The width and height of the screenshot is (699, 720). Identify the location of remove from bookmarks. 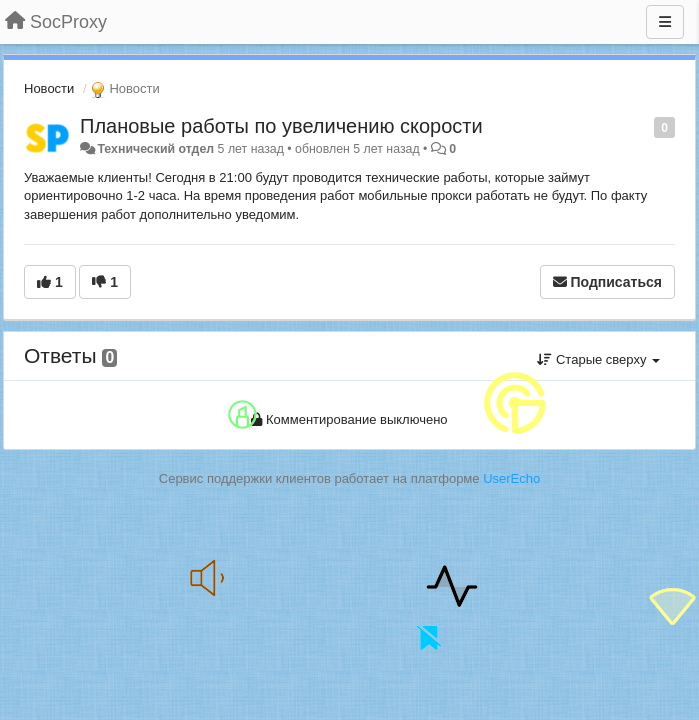
(429, 638).